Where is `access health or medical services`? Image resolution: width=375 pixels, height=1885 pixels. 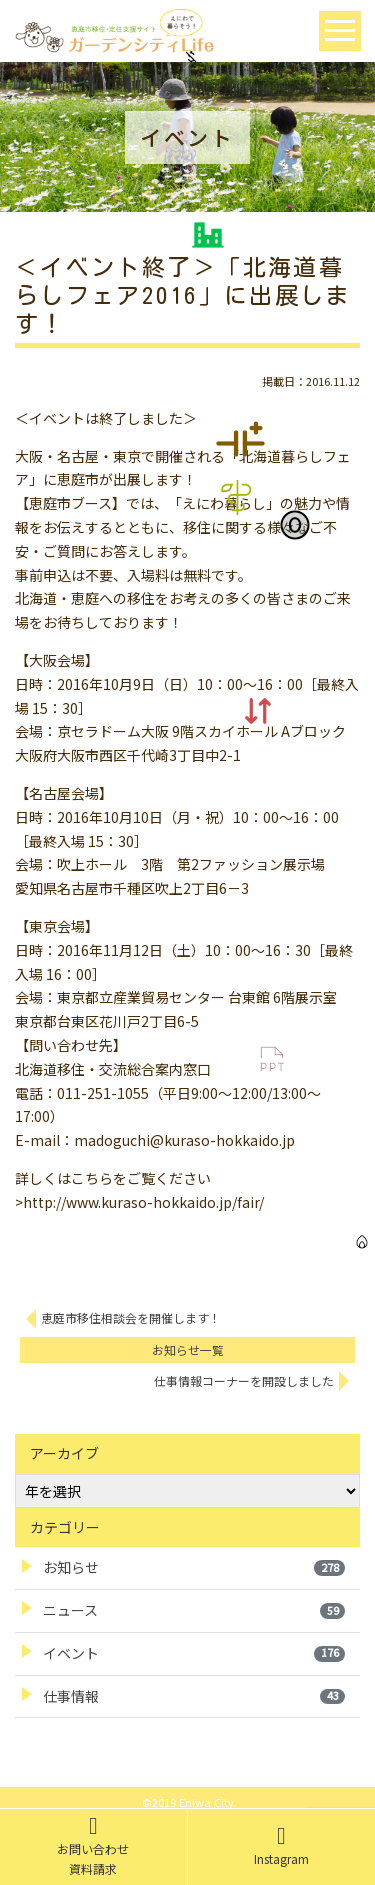
access health or medical services is located at coordinates (237, 497).